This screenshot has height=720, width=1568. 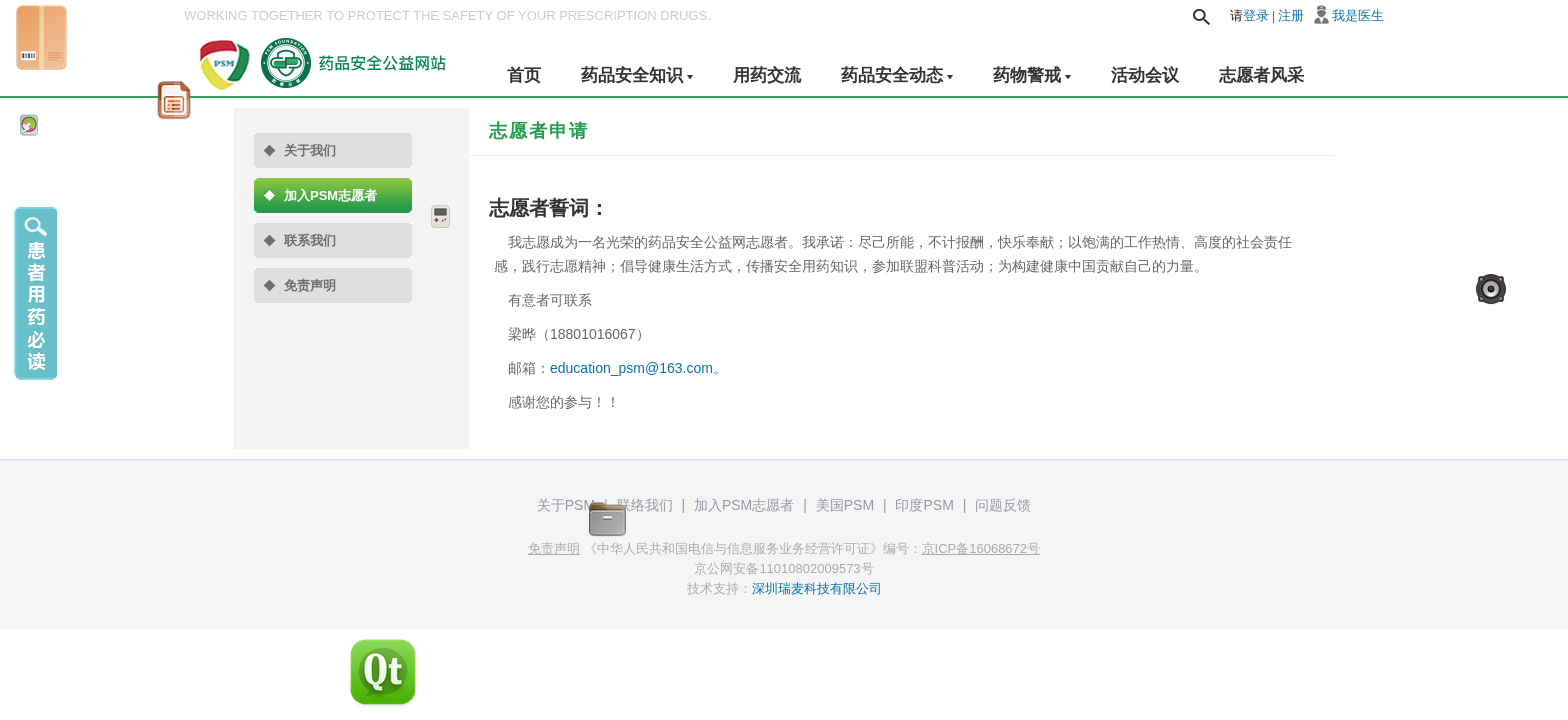 What do you see at coordinates (440, 216) in the screenshot?
I see `open the games application` at bounding box center [440, 216].